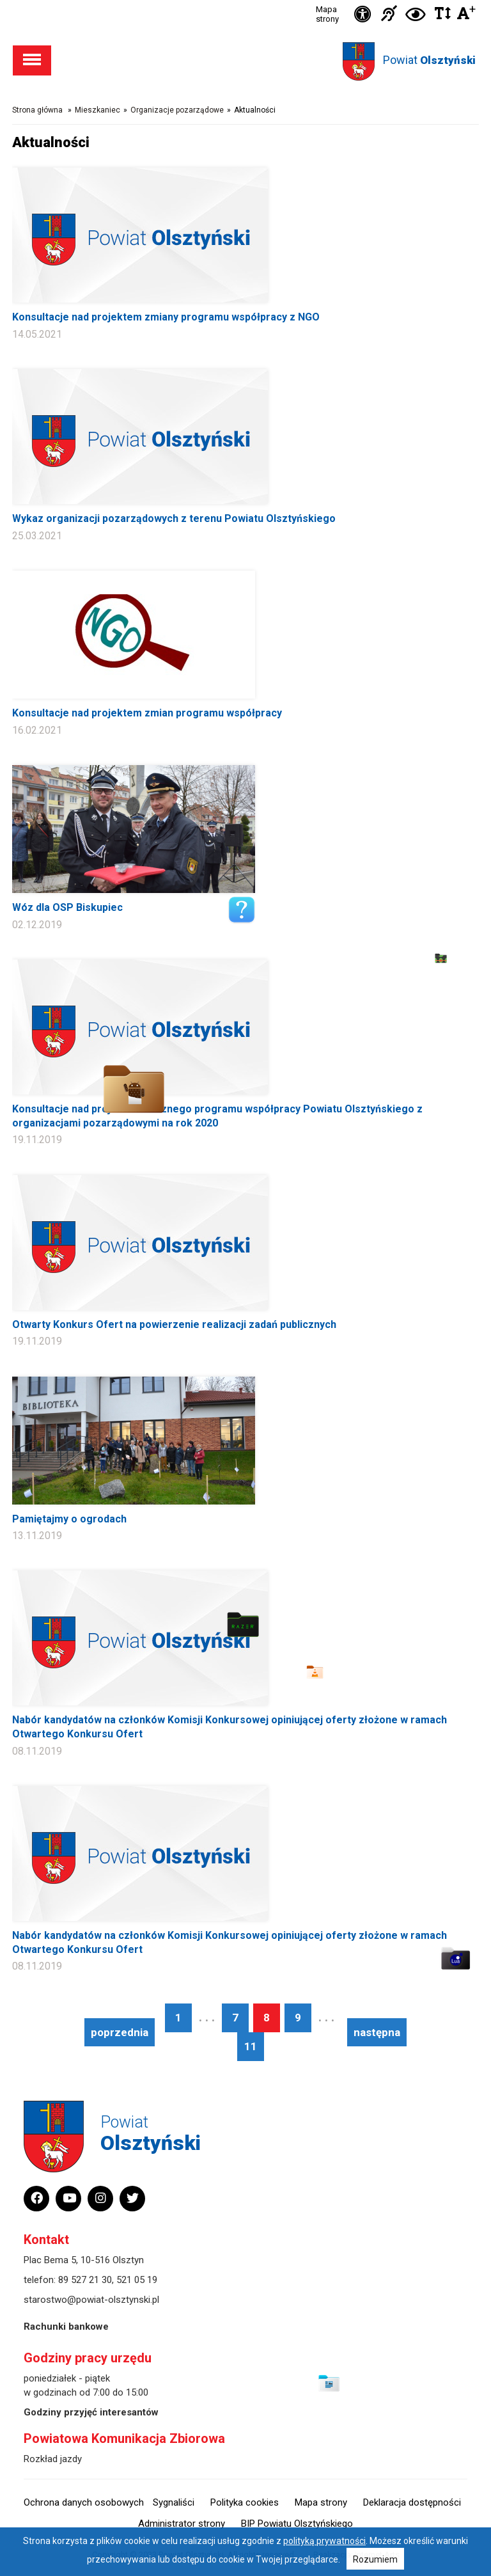  Describe the element at coordinates (440, 958) in the screenshot. I see `open folder containing pokémon dusk ball themed content` at that location.